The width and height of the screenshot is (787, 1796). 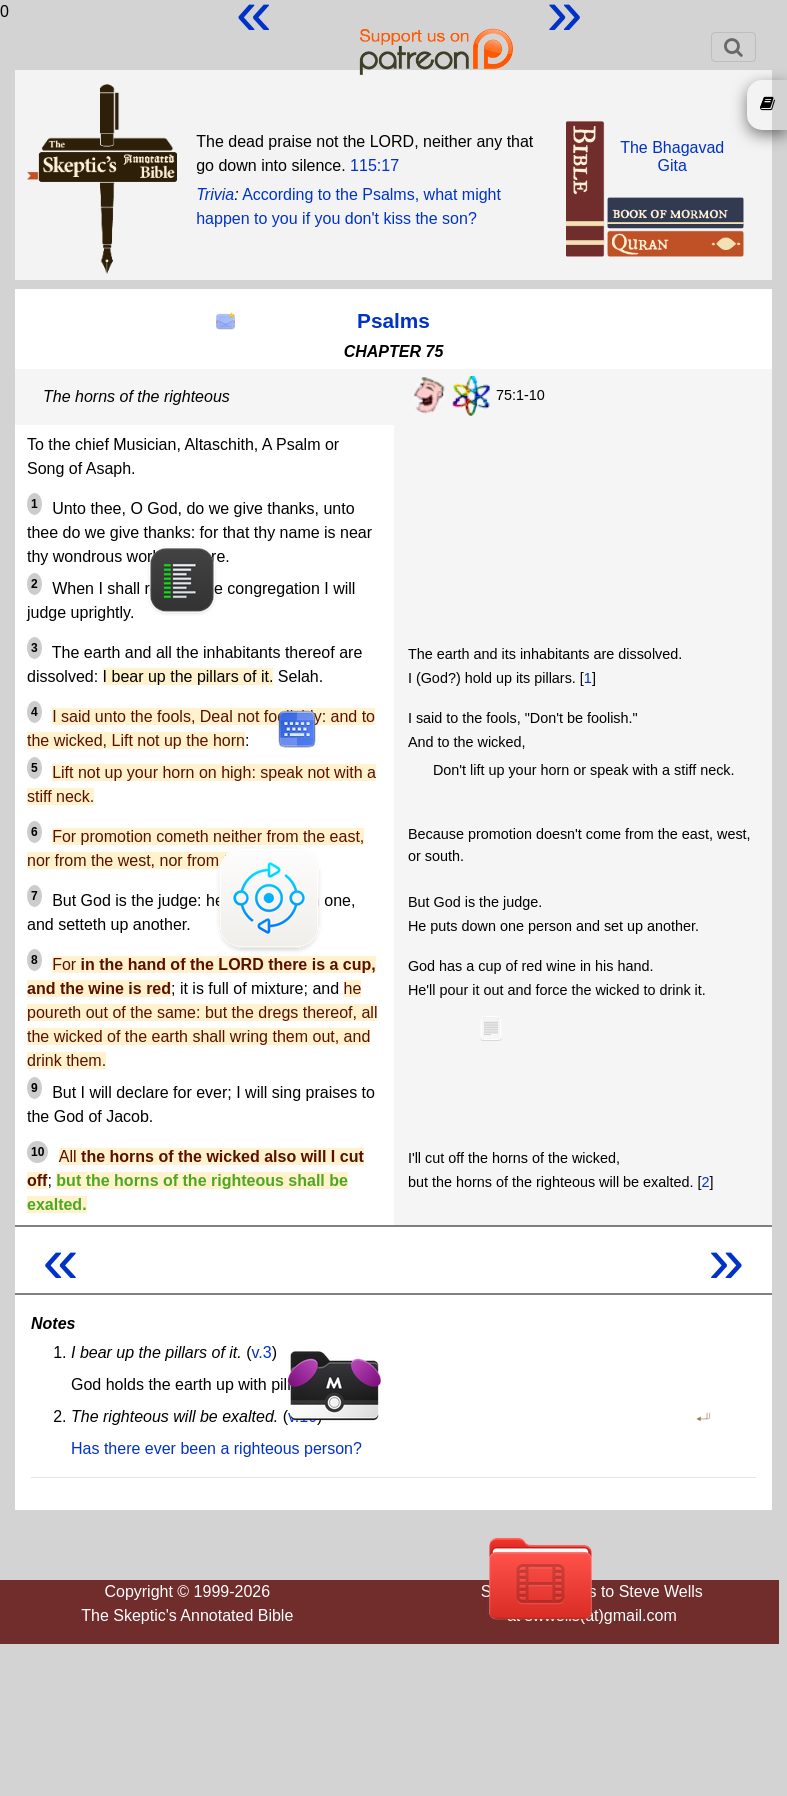 What do you see at coordinates (225, 321) in the screenshot?
I see `mark email as unread` at bounding box center [225, 321].